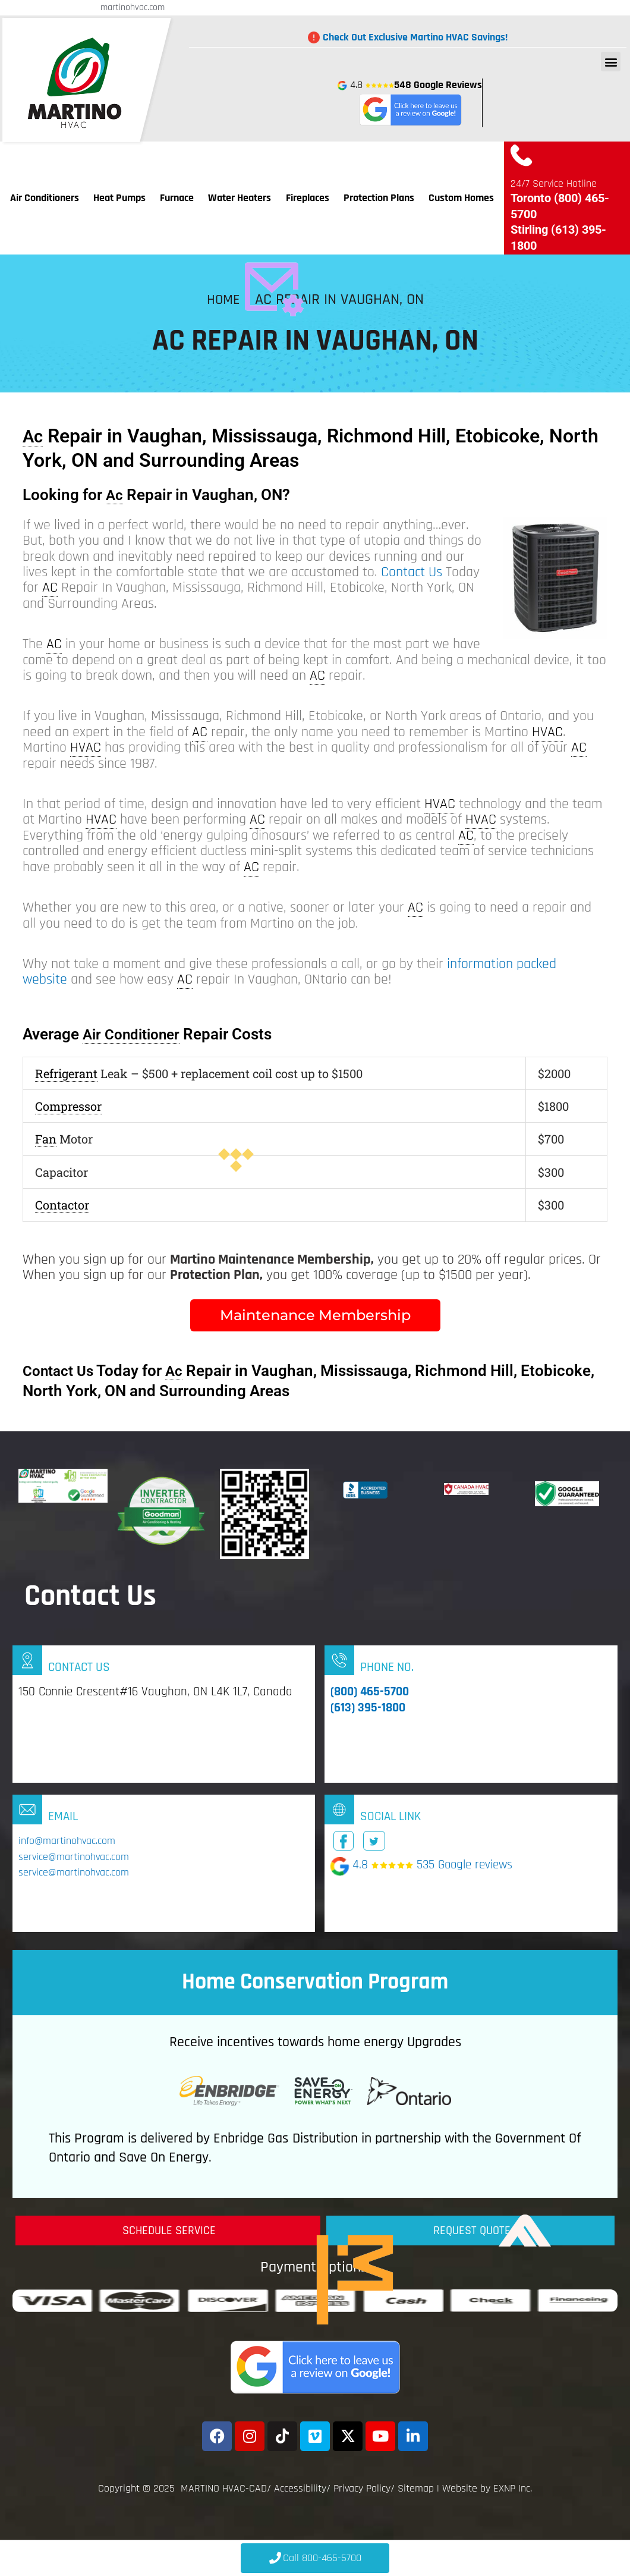 This screenshot has height=2576, width=630. Describe the element at coordinates (355, 2280) in the screenshot. I see `mozilla corporation logo` at that location.